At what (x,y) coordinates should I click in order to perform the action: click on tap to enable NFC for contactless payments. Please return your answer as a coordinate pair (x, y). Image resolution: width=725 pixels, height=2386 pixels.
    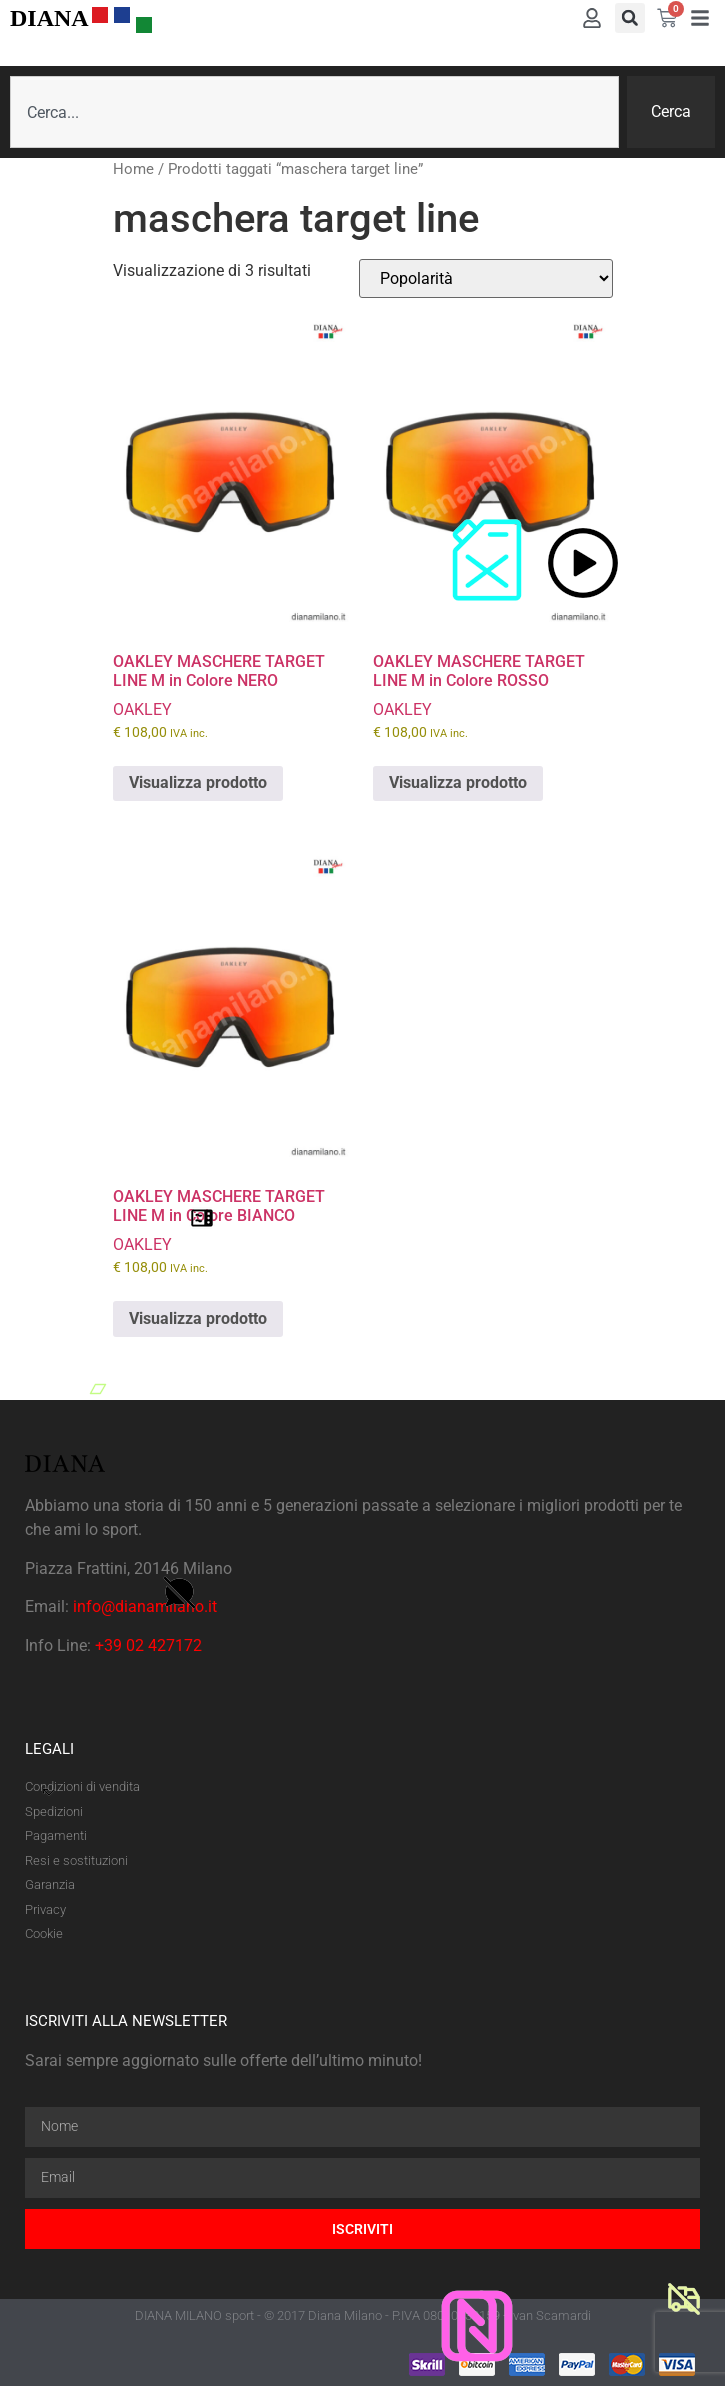
    Looking at the image, I should click on (477, 2326).